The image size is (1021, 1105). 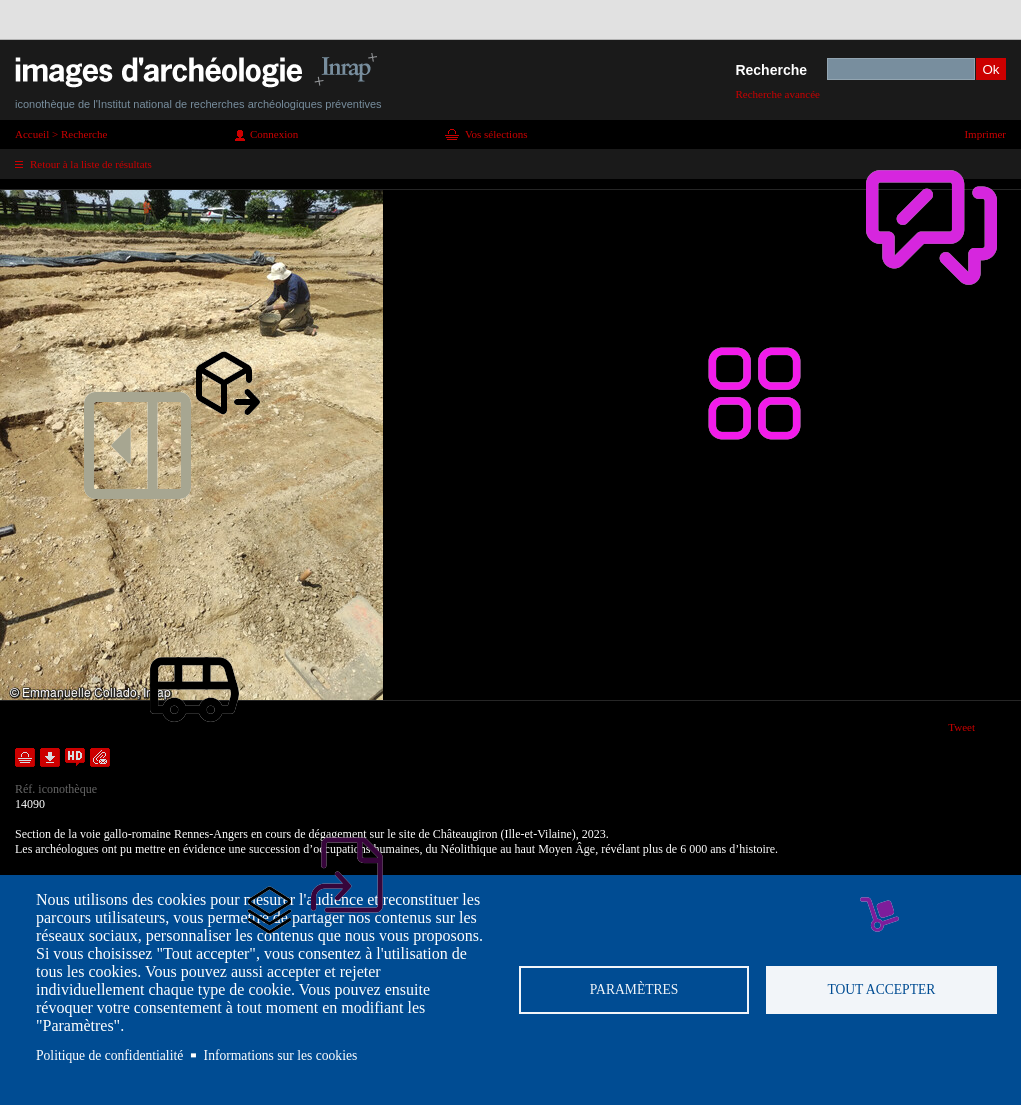 I want to click on view public transit options, so click(x=194, y=685).